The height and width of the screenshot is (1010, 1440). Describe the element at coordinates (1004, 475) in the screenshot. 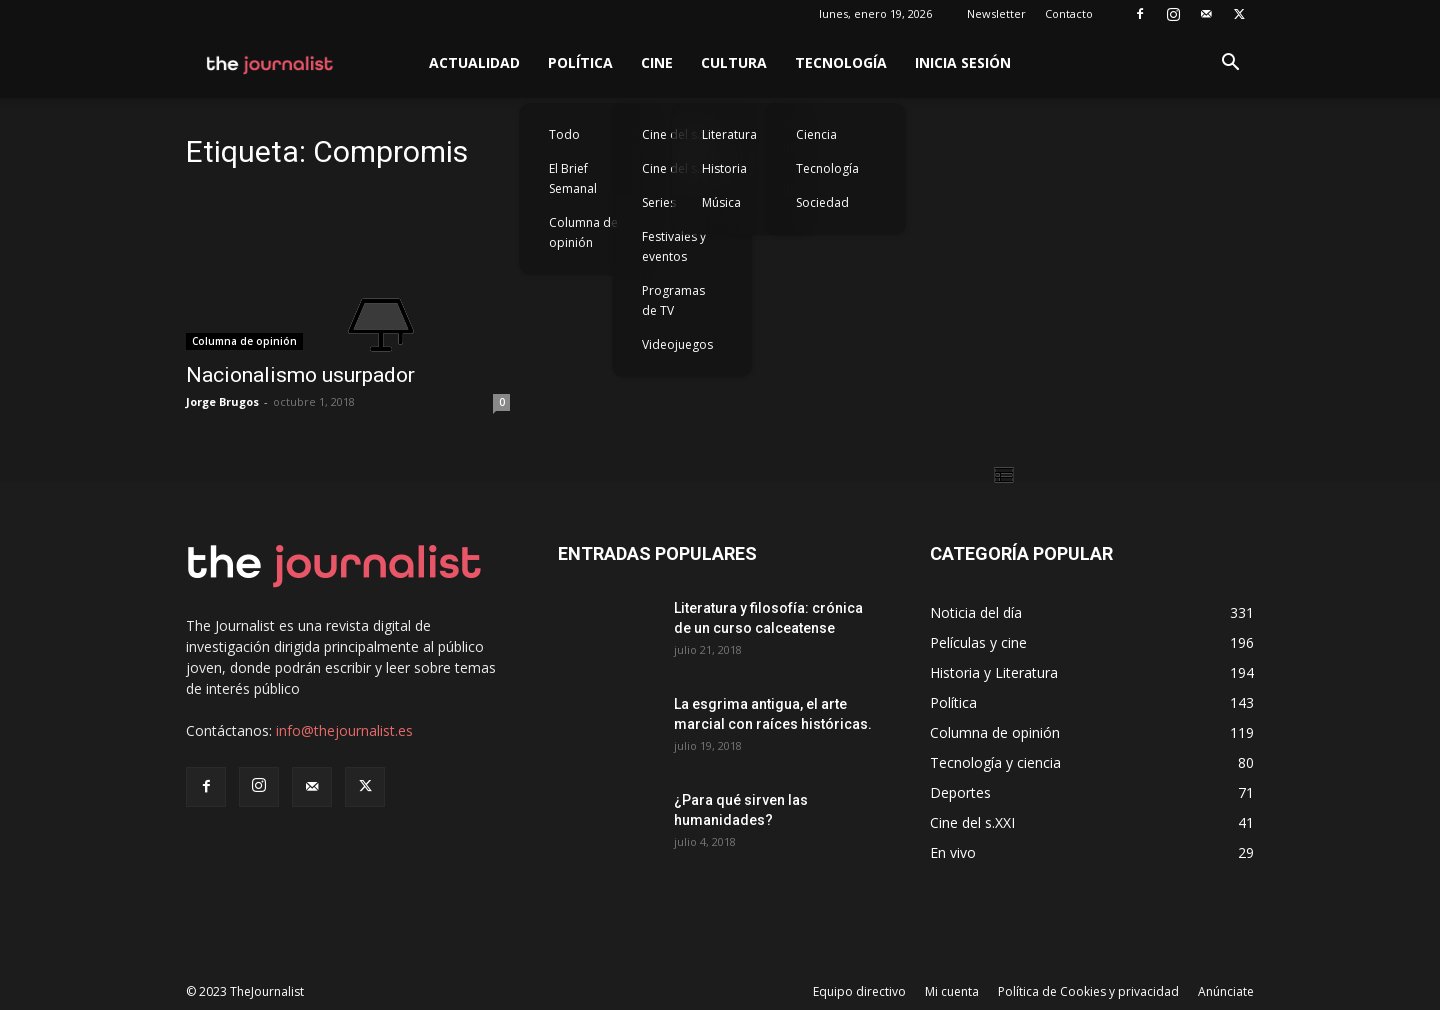

I see `view data in table format` at that location.